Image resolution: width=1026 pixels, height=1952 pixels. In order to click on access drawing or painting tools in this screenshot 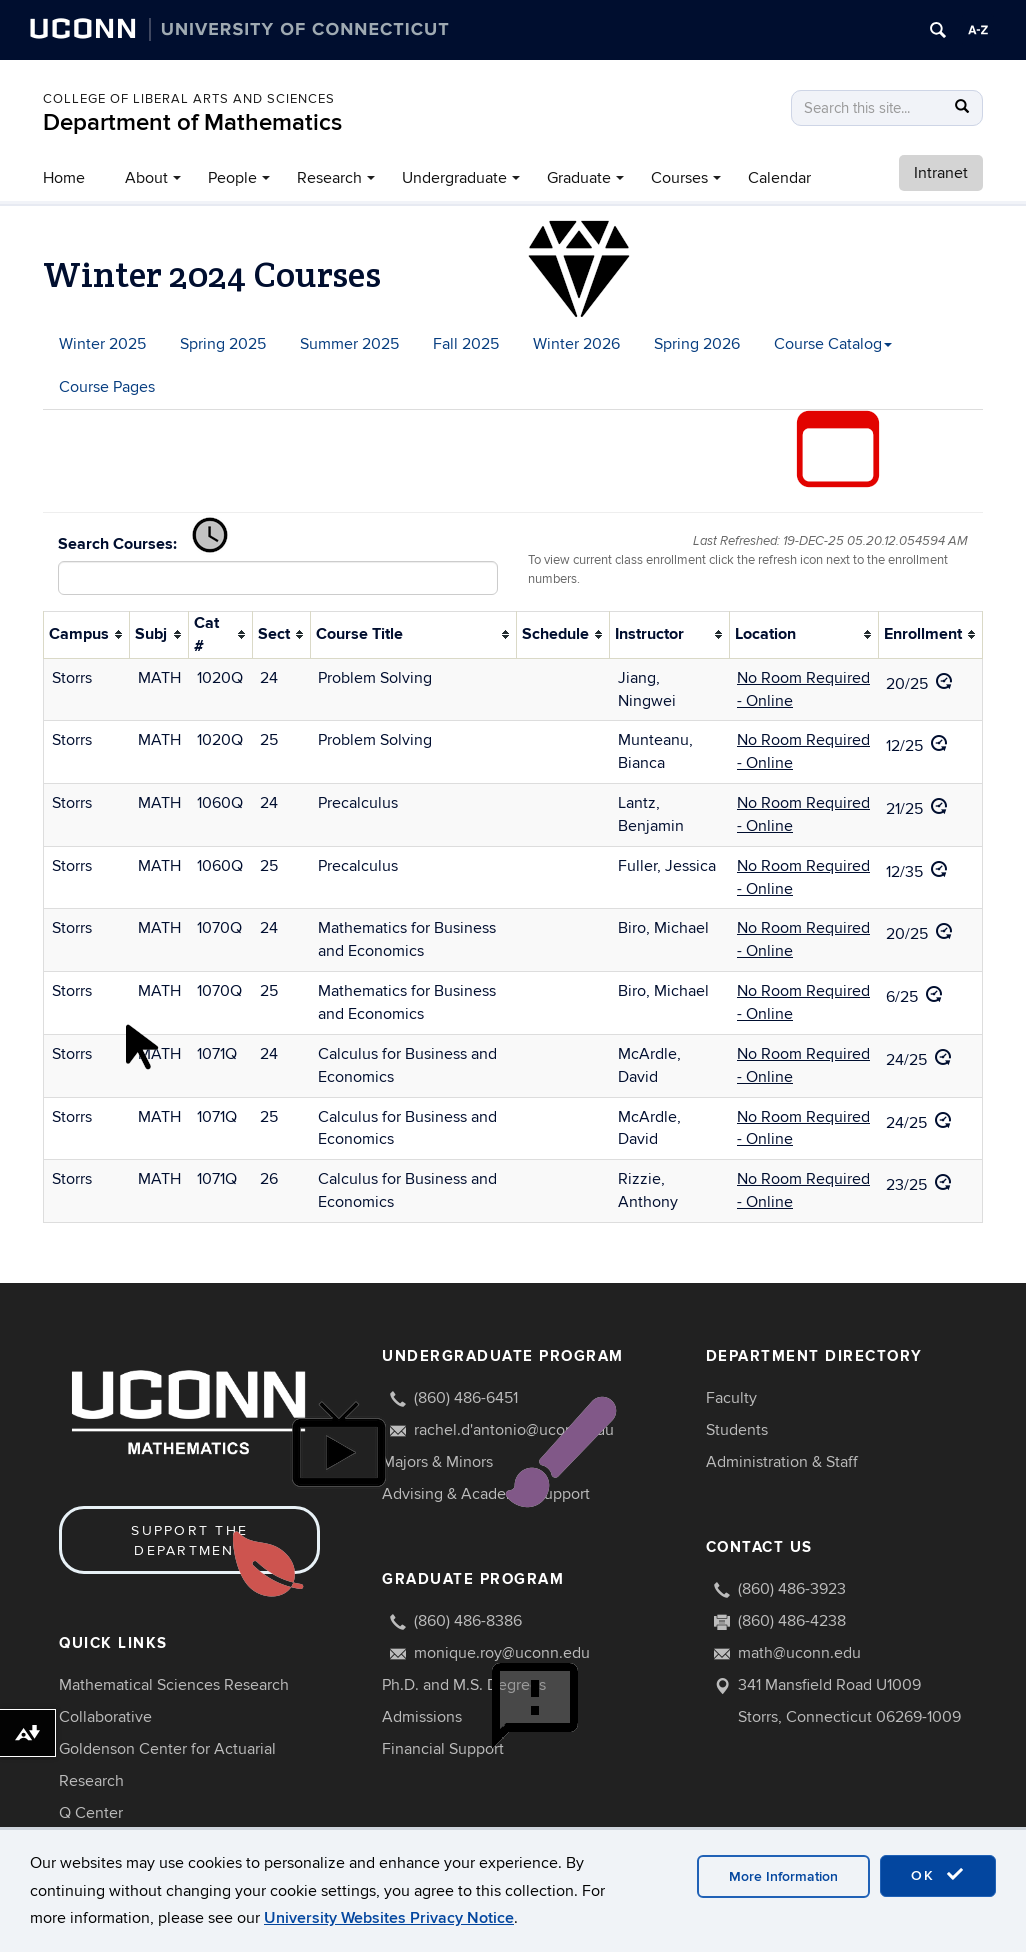, I will do `click(561, 1452)`.